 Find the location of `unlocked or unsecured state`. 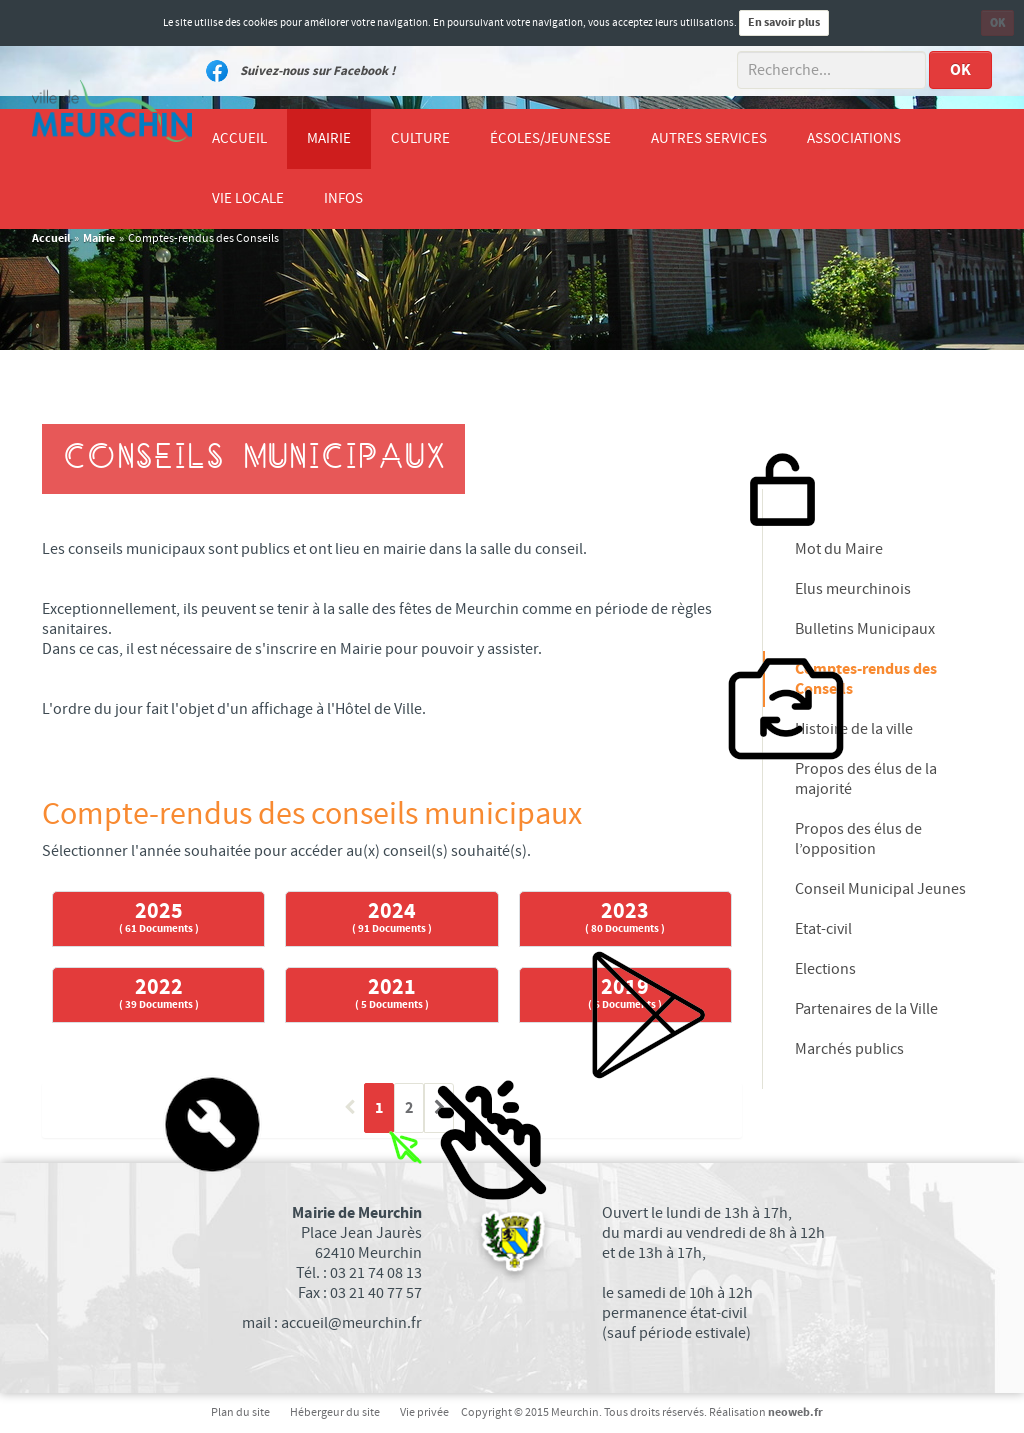

unlocked or unsecured state is located at coordinates (782, 493).